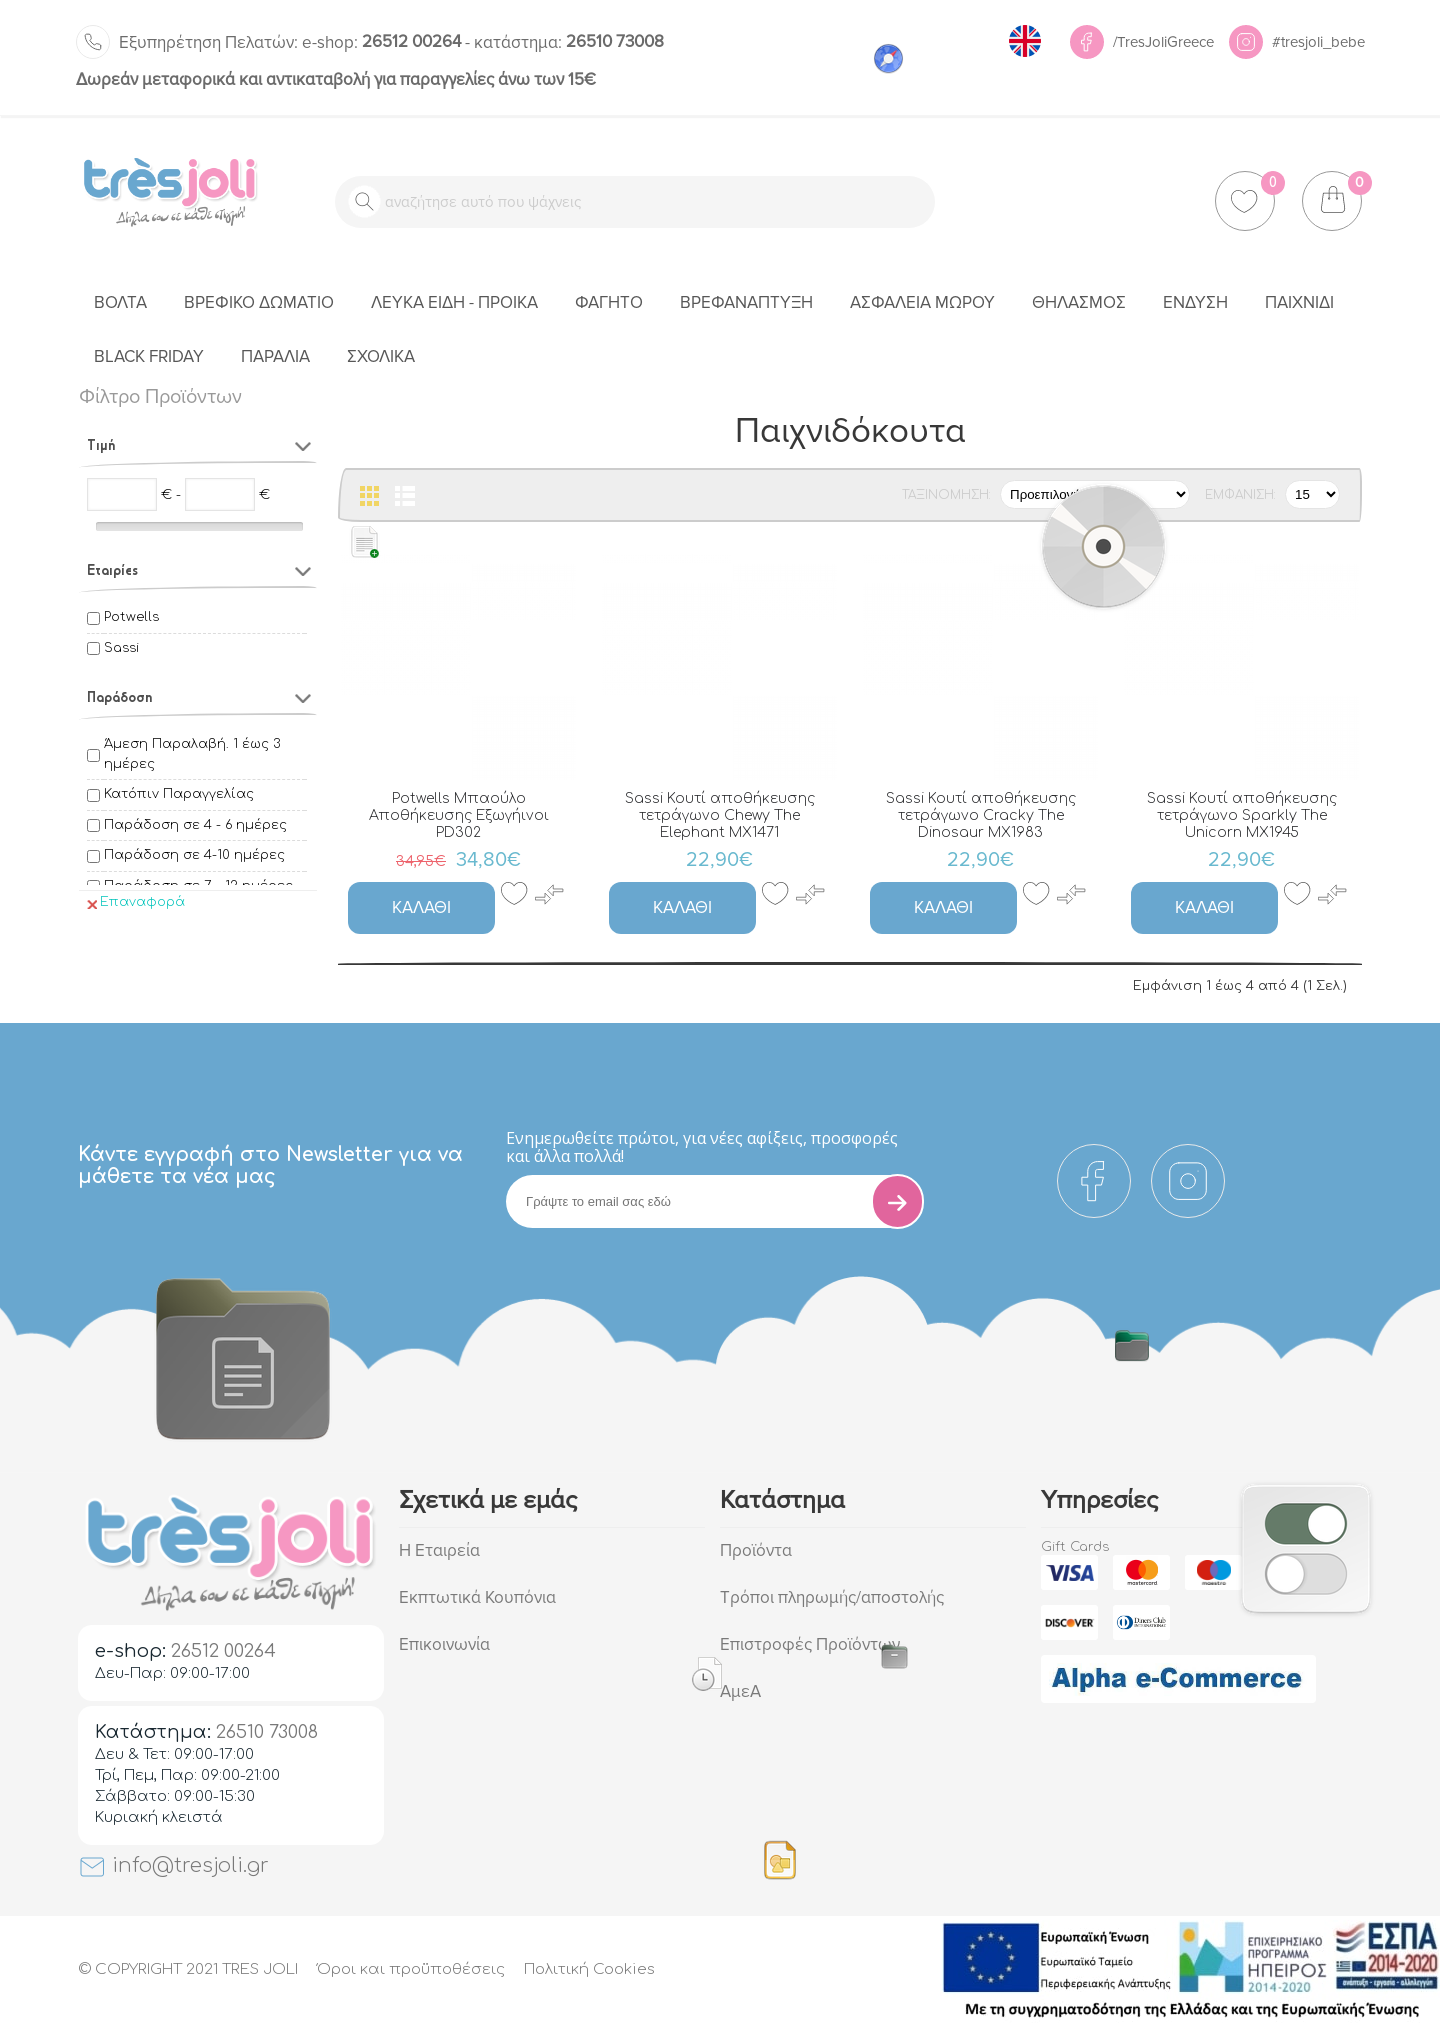 Image resolution: width=1440 pixels, height=2023 pixels. What do you see at coordinates (243, 1359) in the screenshot?
I see `open your documents folder` at bounding box center [243, 1359].